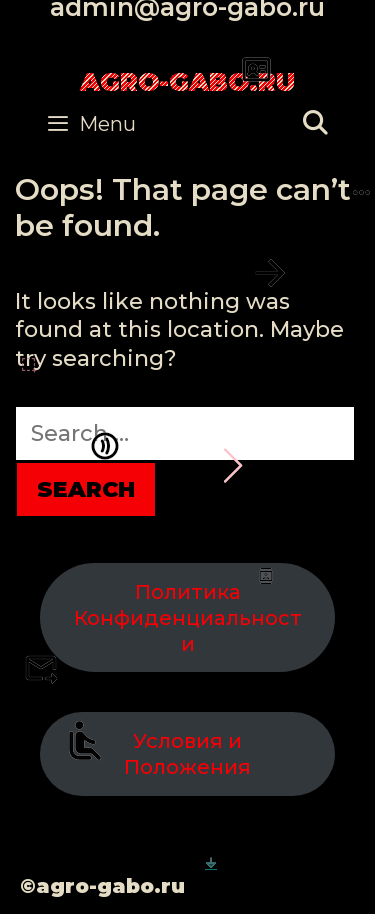 The height and width of the screenshot is (914, 375). I want to click on add to current selection, so click(28, 364).